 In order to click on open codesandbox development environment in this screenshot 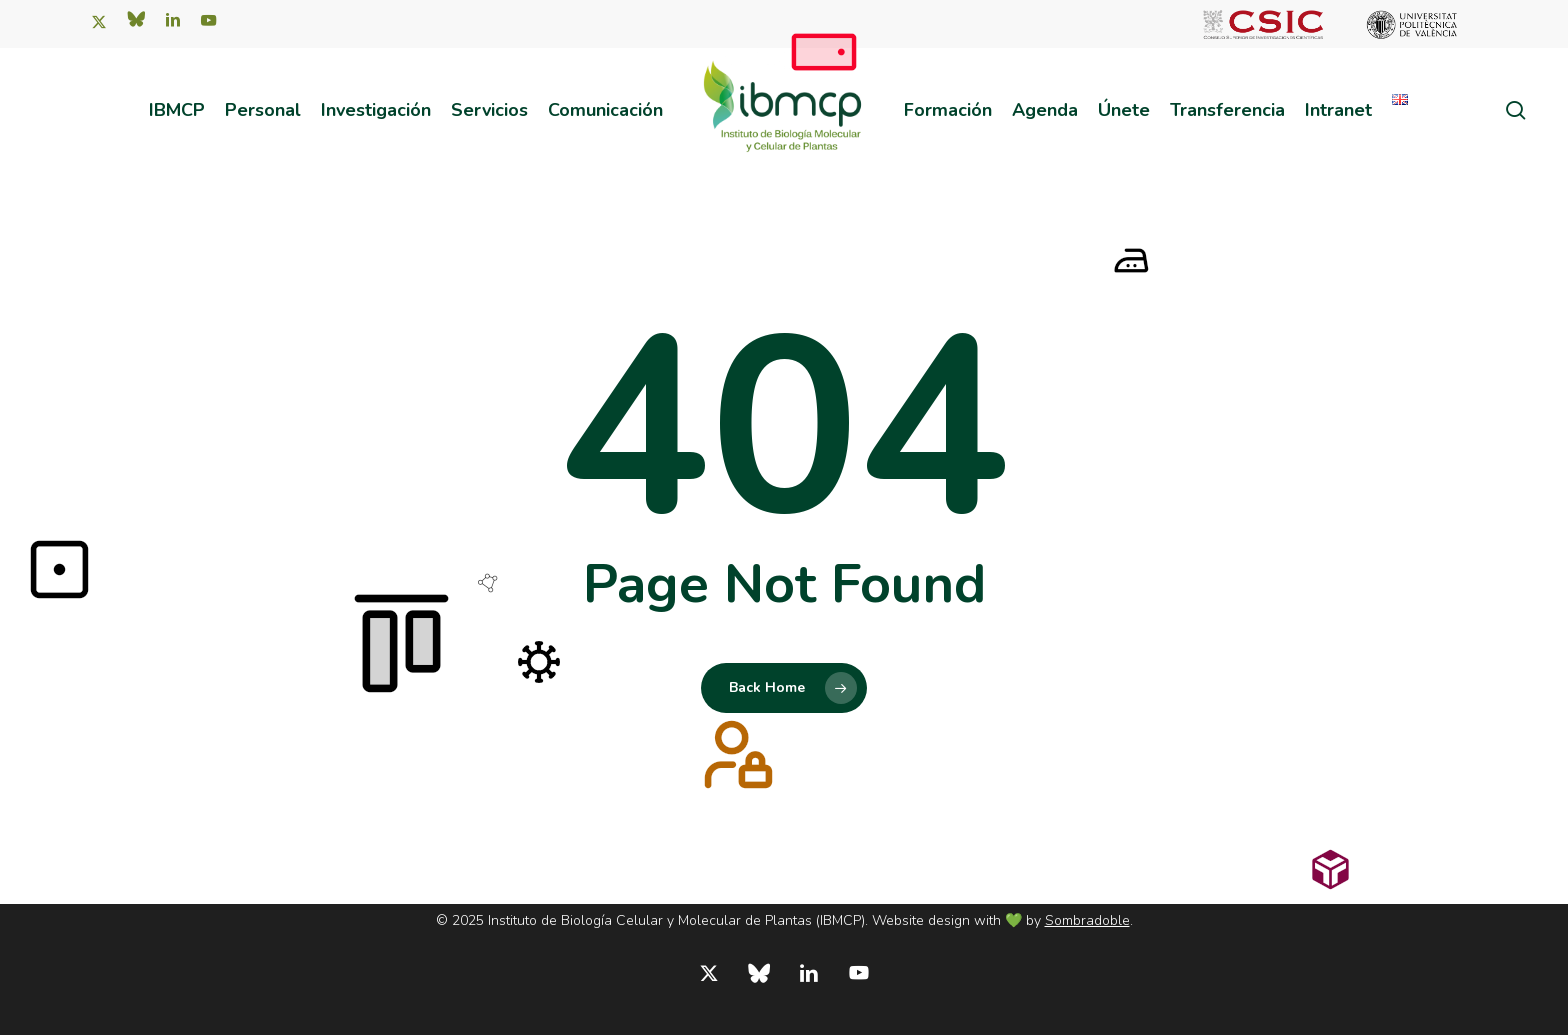, I will do `click(1330, 869)`.